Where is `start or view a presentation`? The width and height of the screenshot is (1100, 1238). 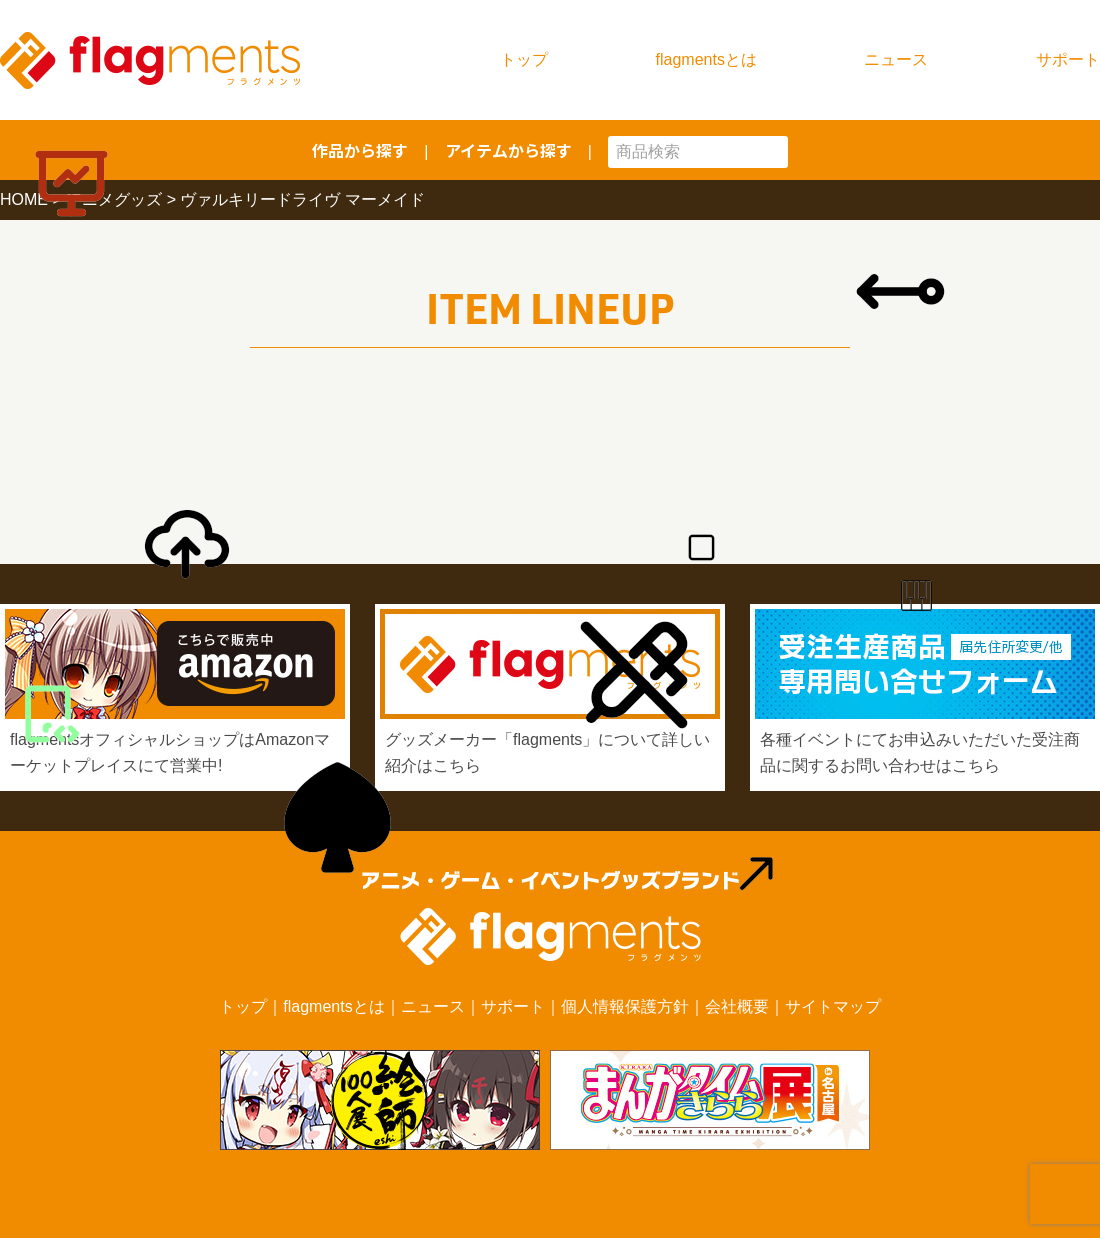 start or view a presentation is located at coordinates (71, 183).